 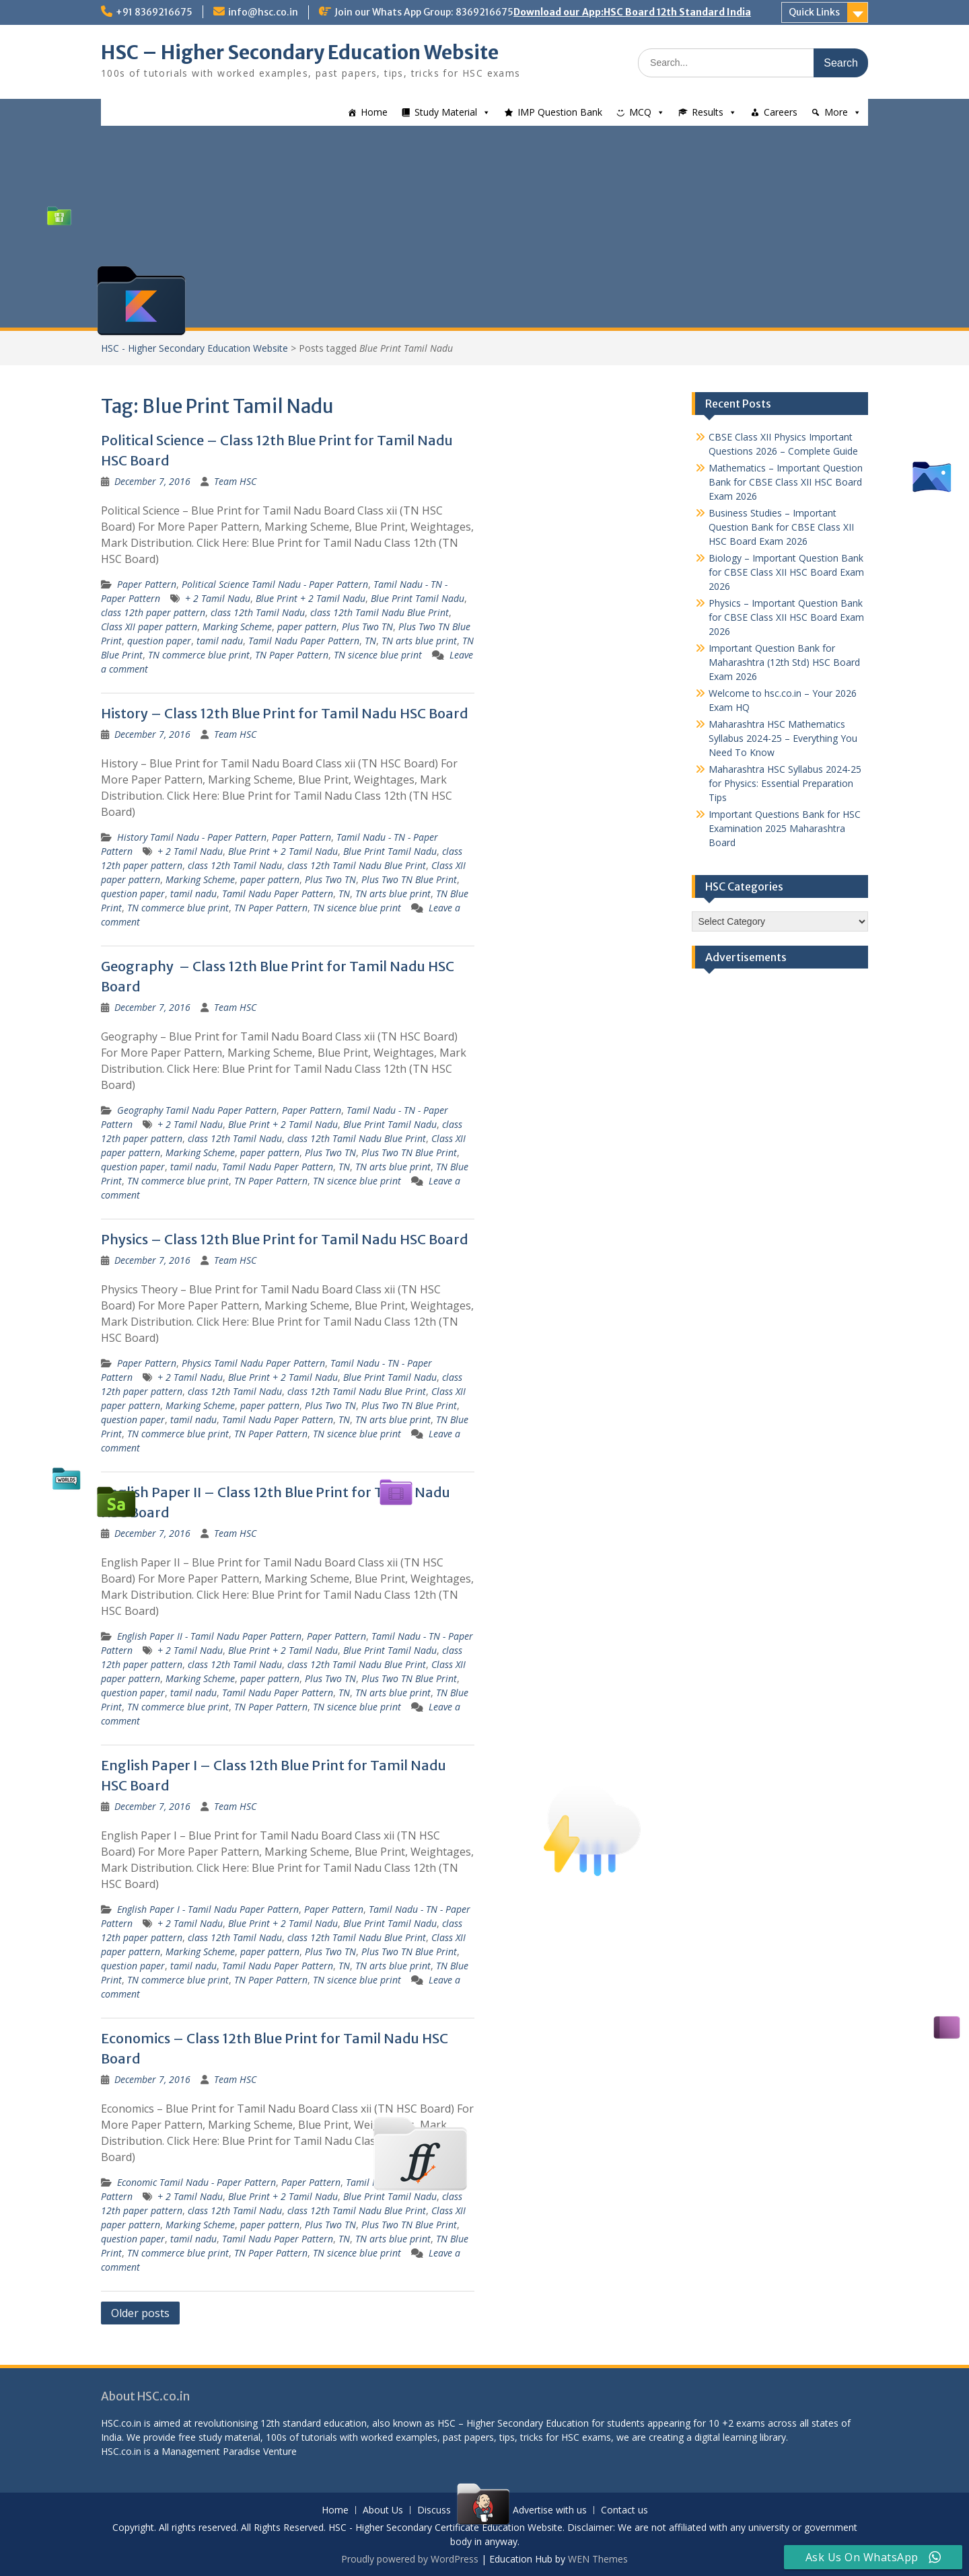 I want to click on access the desktop folder, so click(x=947, y=2026).